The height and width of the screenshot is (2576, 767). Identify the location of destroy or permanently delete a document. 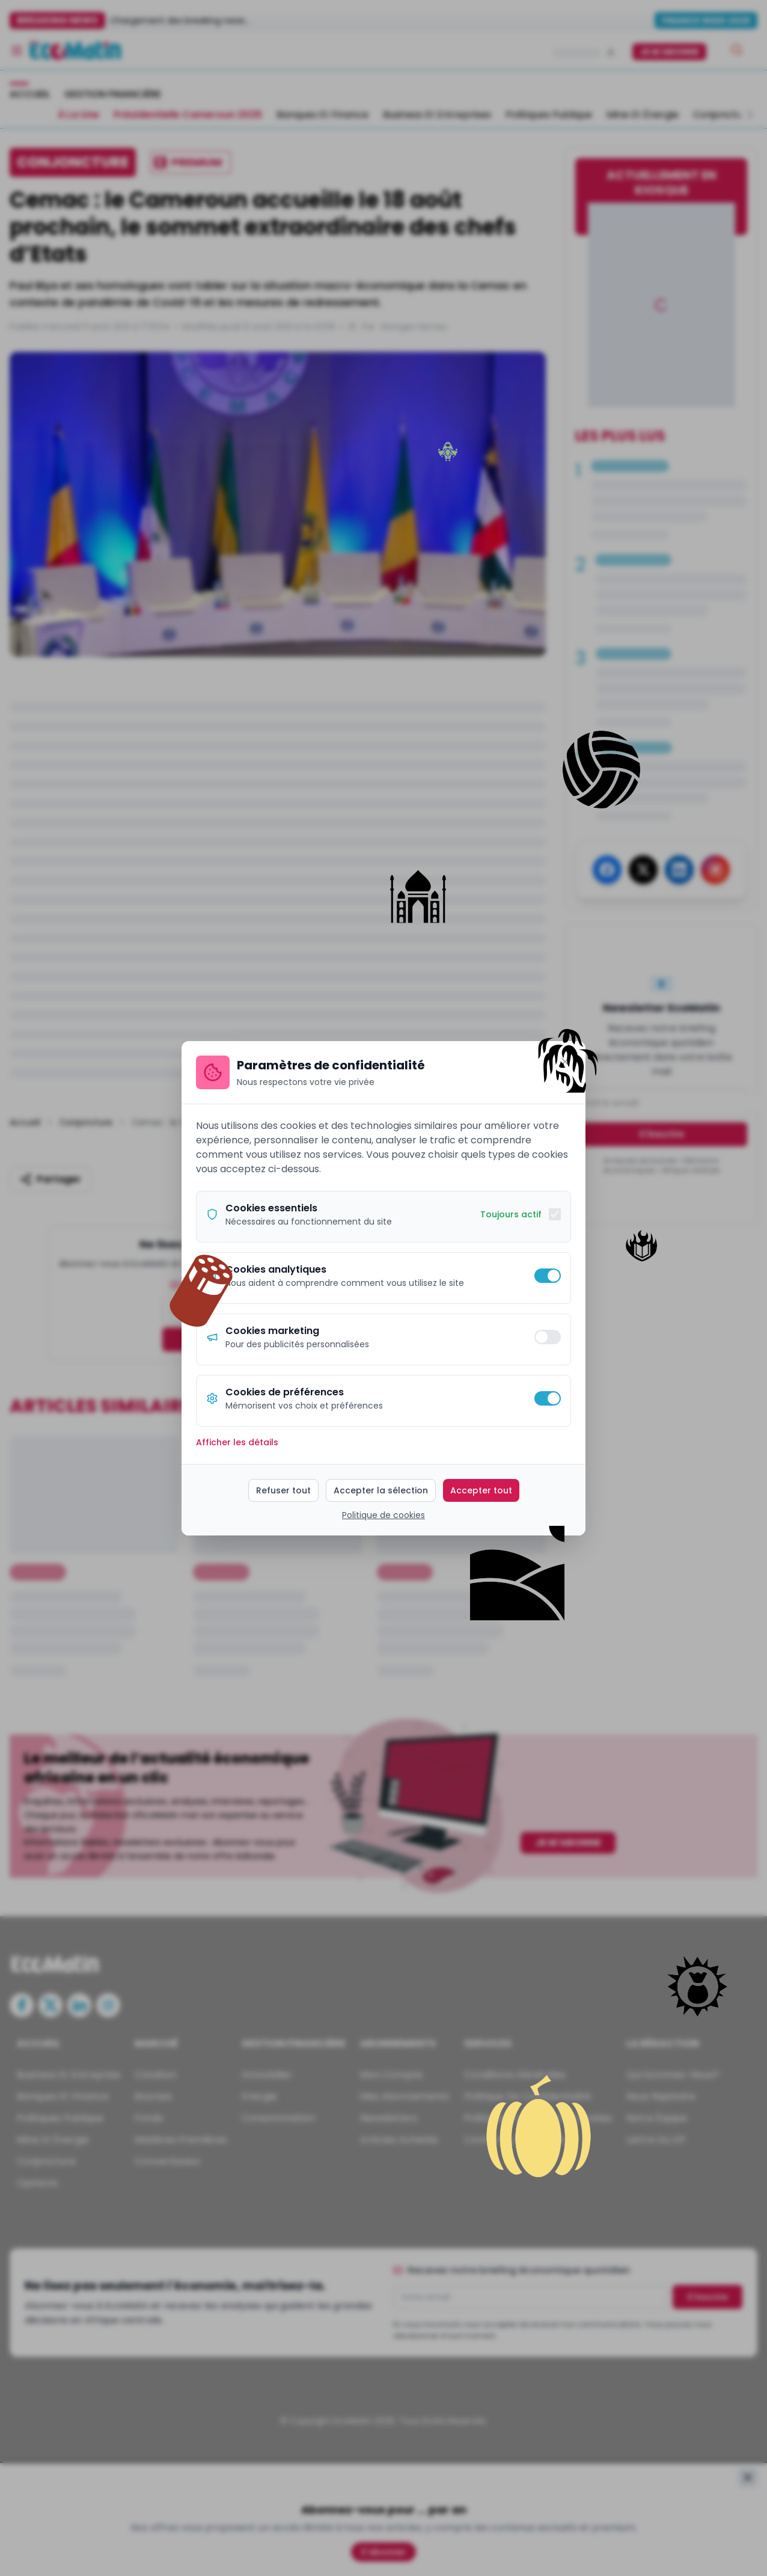
(641, 1246).